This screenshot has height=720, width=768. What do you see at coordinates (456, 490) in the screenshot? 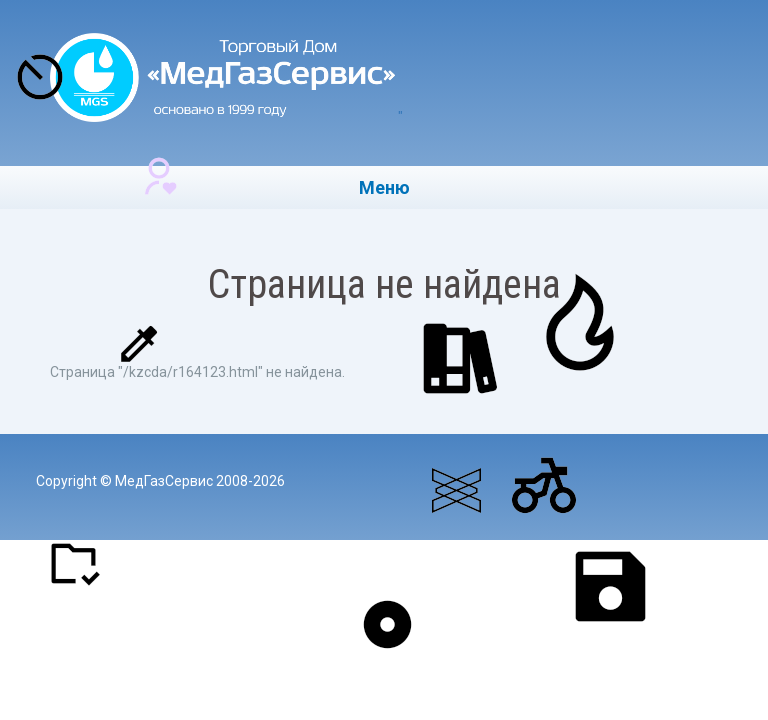
I see `posit brand logo` at bounding box center [456, 490].